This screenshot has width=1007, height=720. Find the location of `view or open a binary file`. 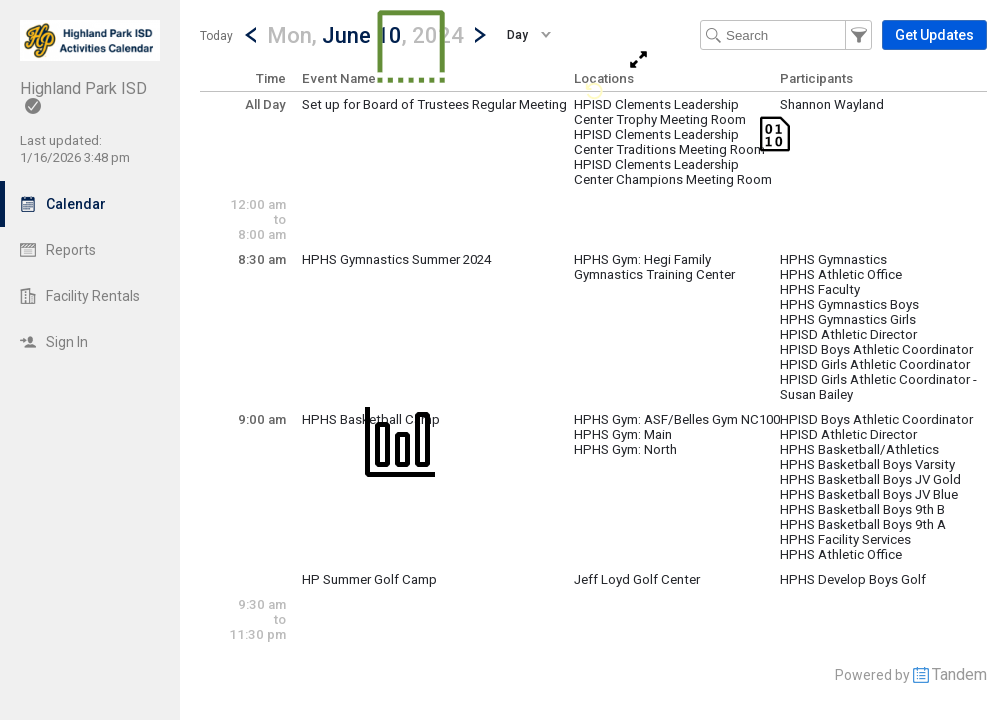

view or open a binary file is located at coordinates (775, 134).